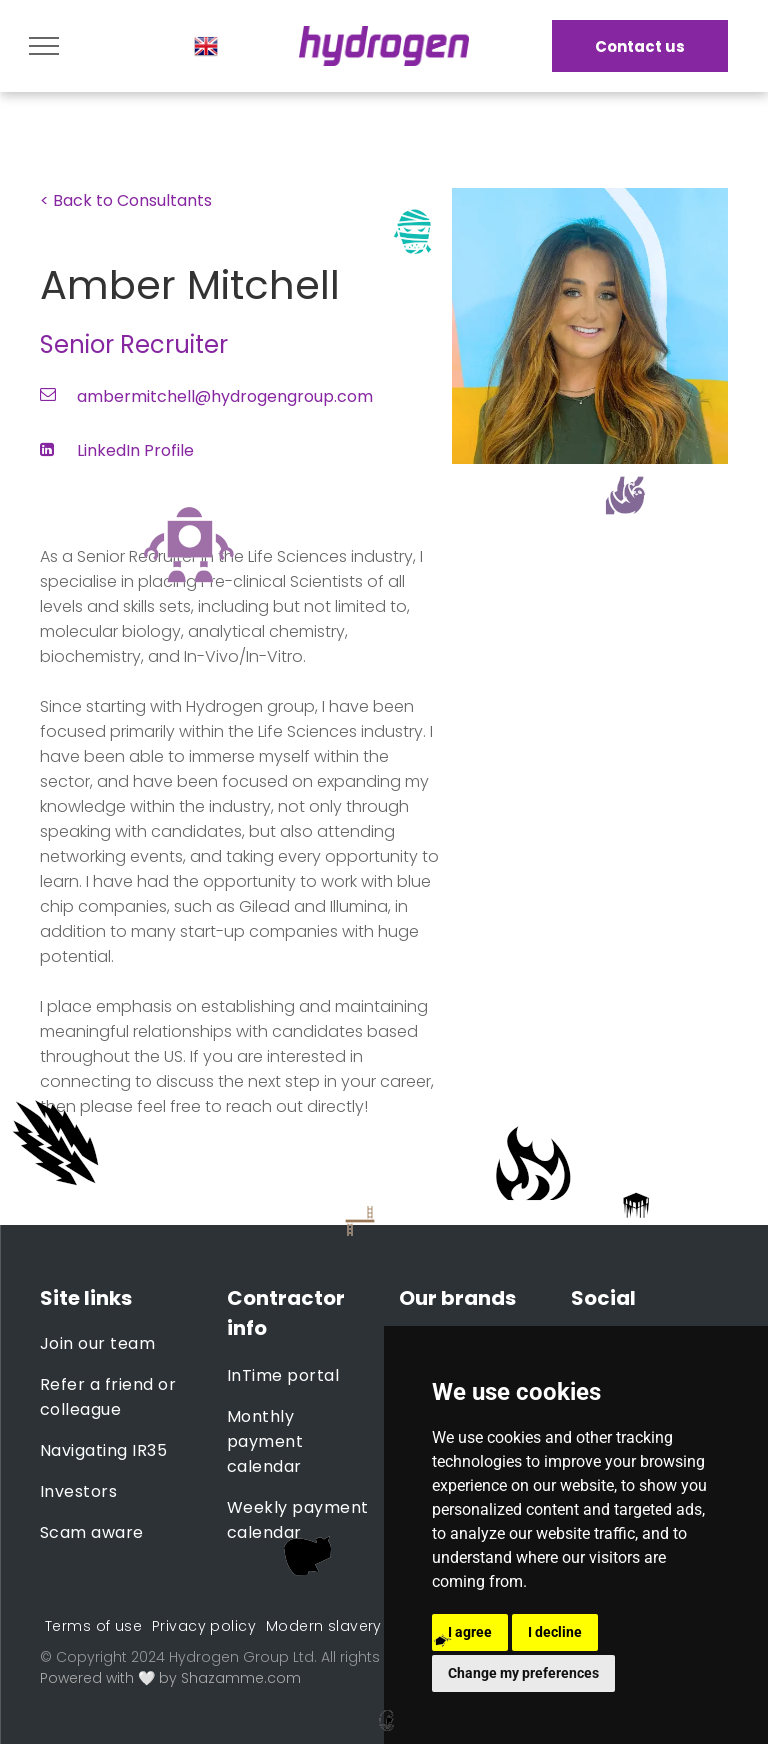 The height and width of the screenshot is (1744, 768). What do you see at coordinates (386, 1720) in the screenshot?
I see `select egyptian theme or civilization` at bounding box center [386, 1720].